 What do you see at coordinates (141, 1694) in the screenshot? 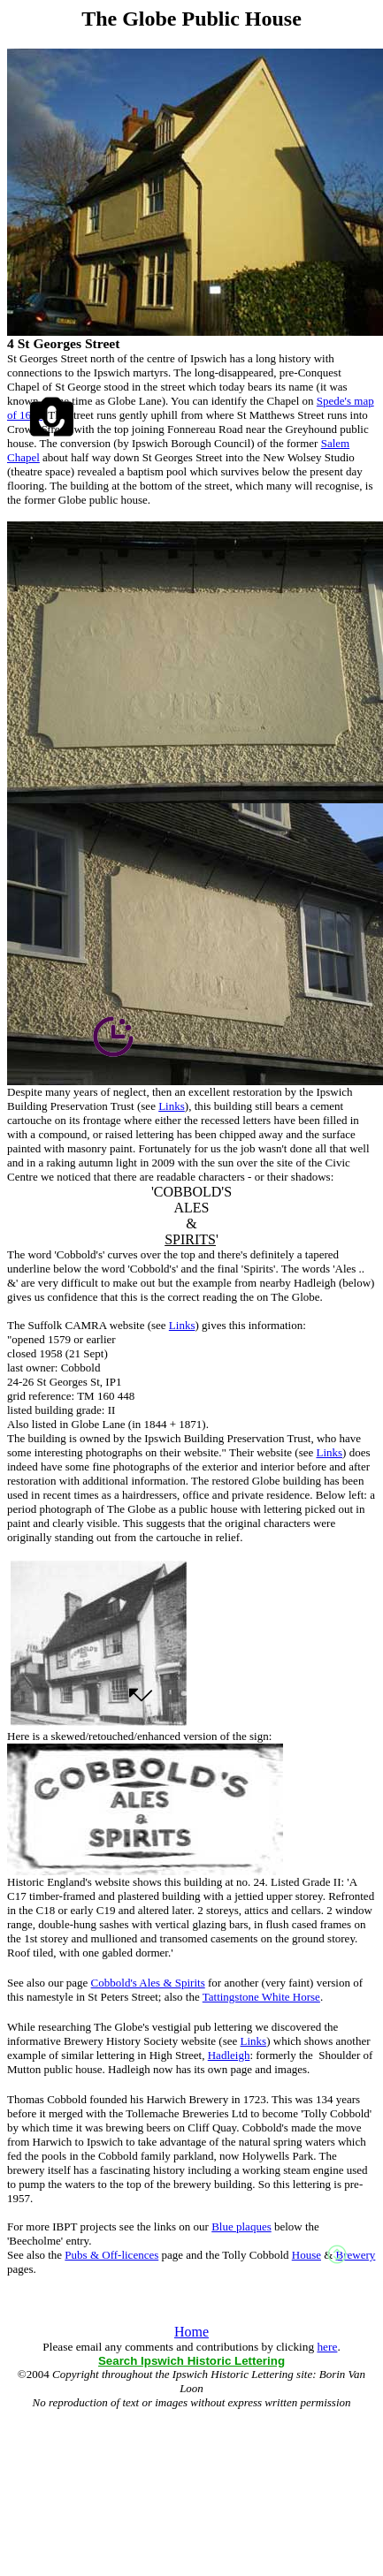
I see `go back or return to previous step` at bounding box center [141, 1694].